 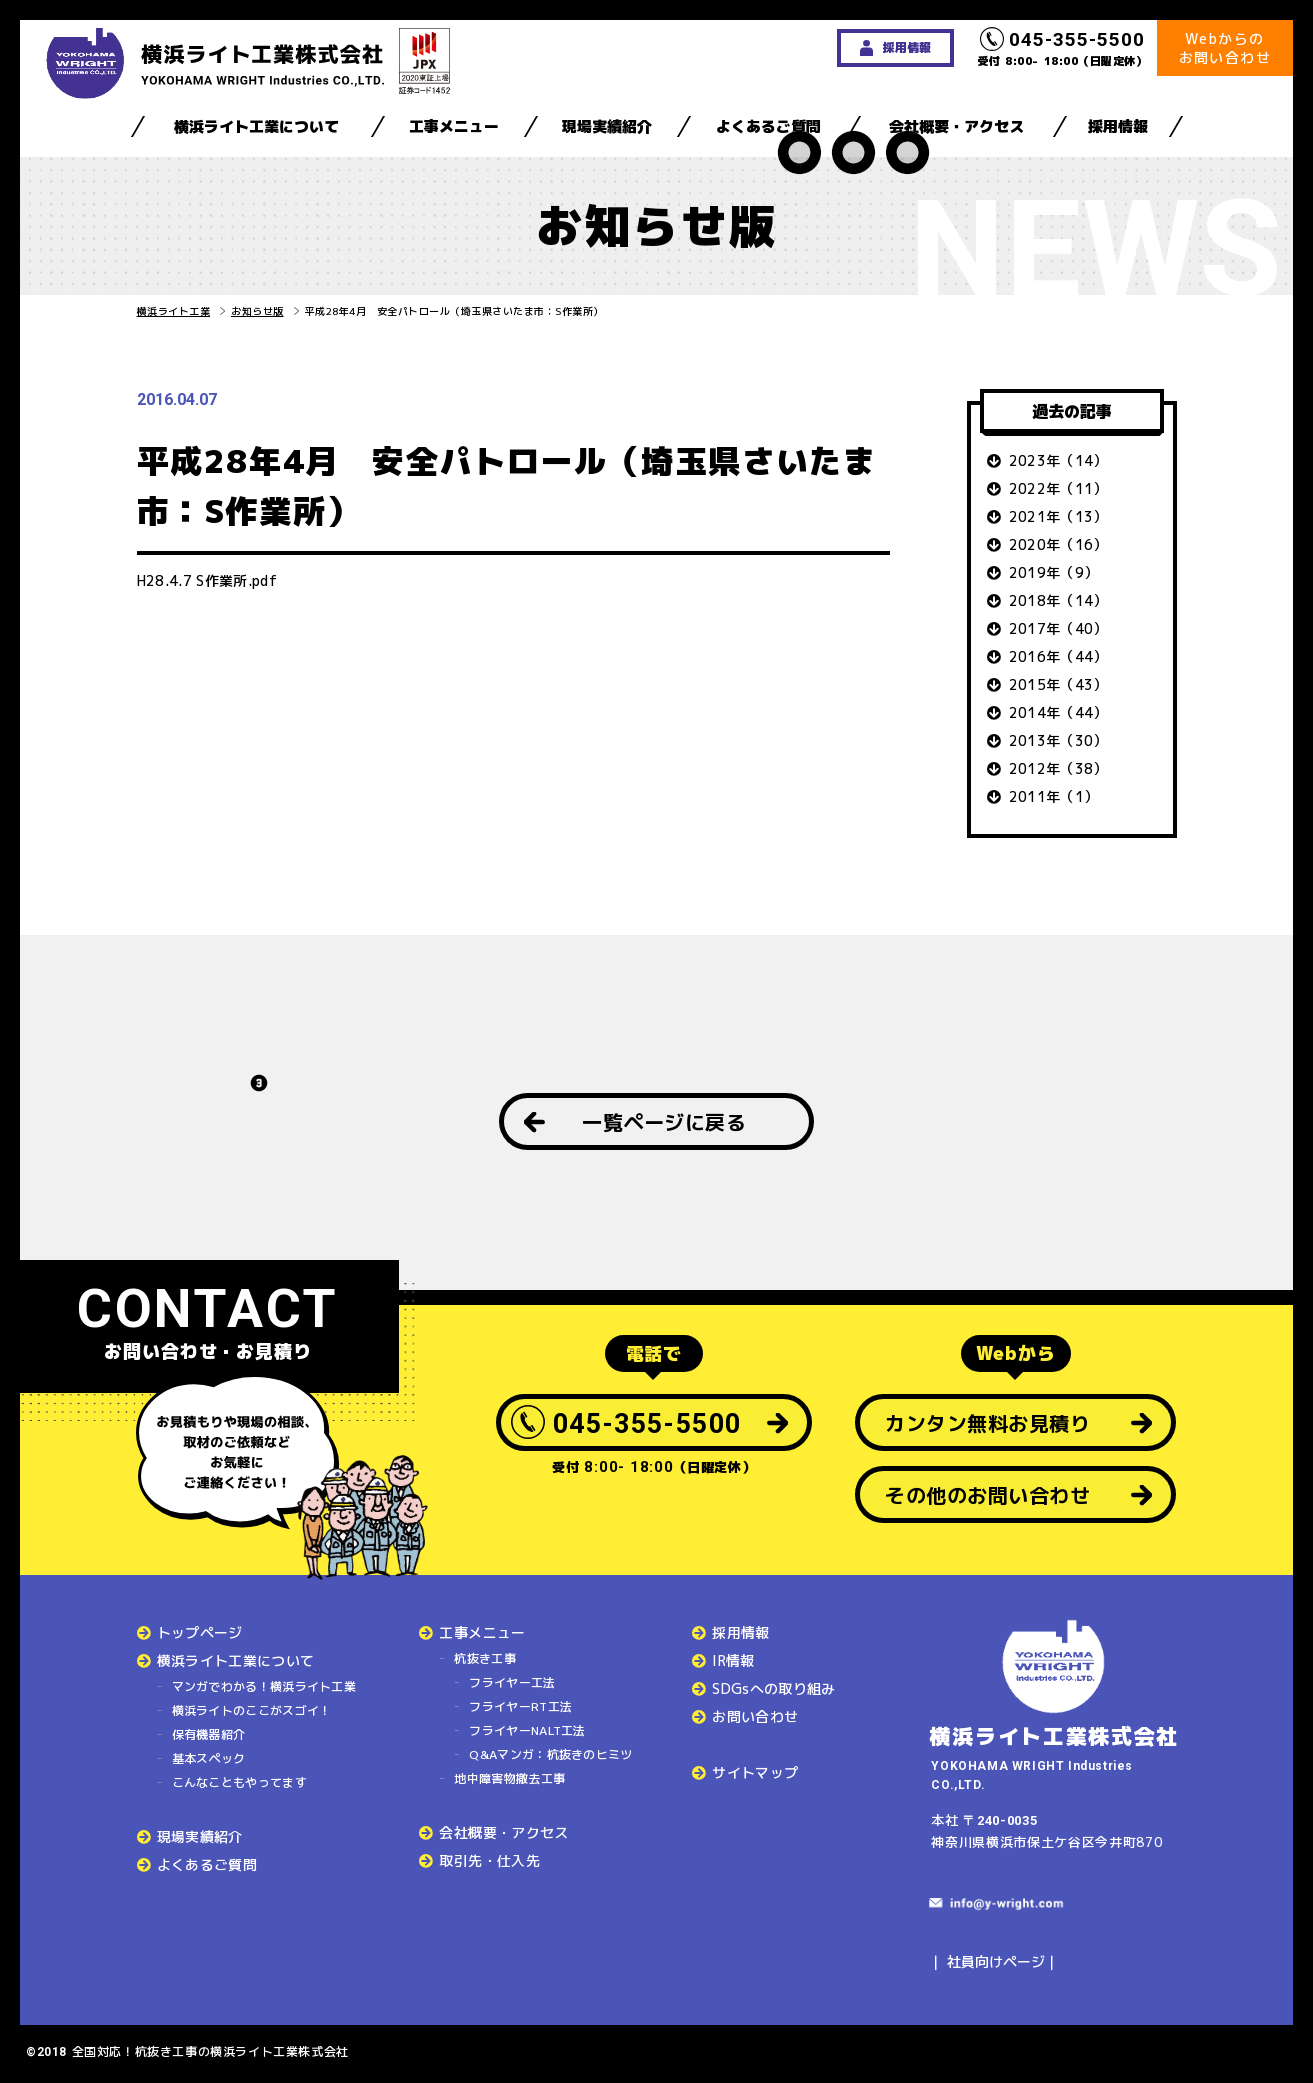 I want to click on step 3 in a multi-step process or wizard, so click(x=259, y=1083).